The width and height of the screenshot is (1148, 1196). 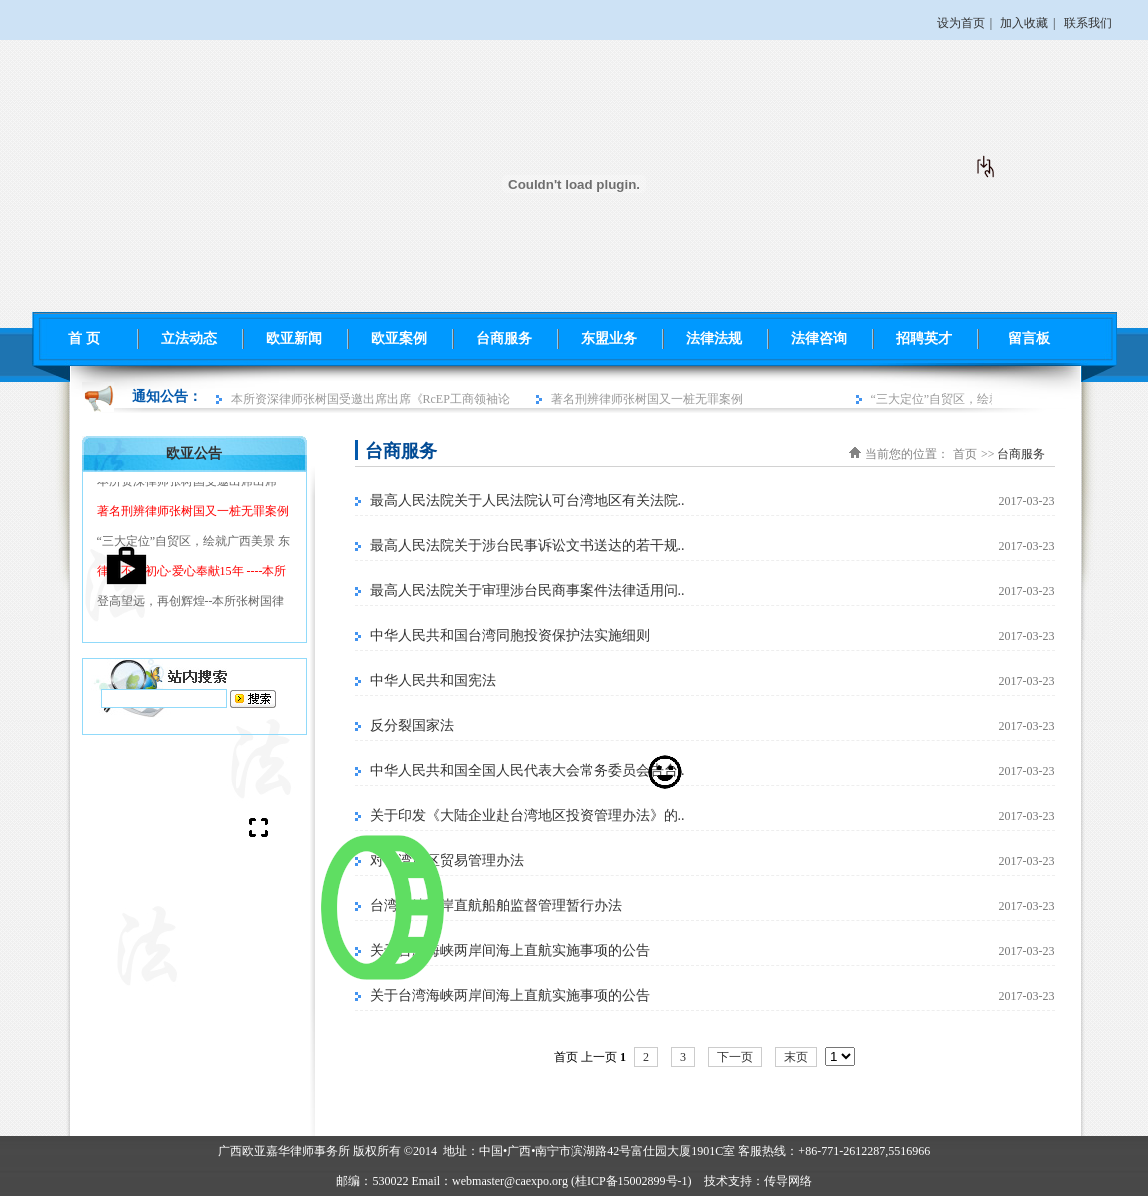 I want to click on expand to fullscreen mode, so click(x=258, y=827).